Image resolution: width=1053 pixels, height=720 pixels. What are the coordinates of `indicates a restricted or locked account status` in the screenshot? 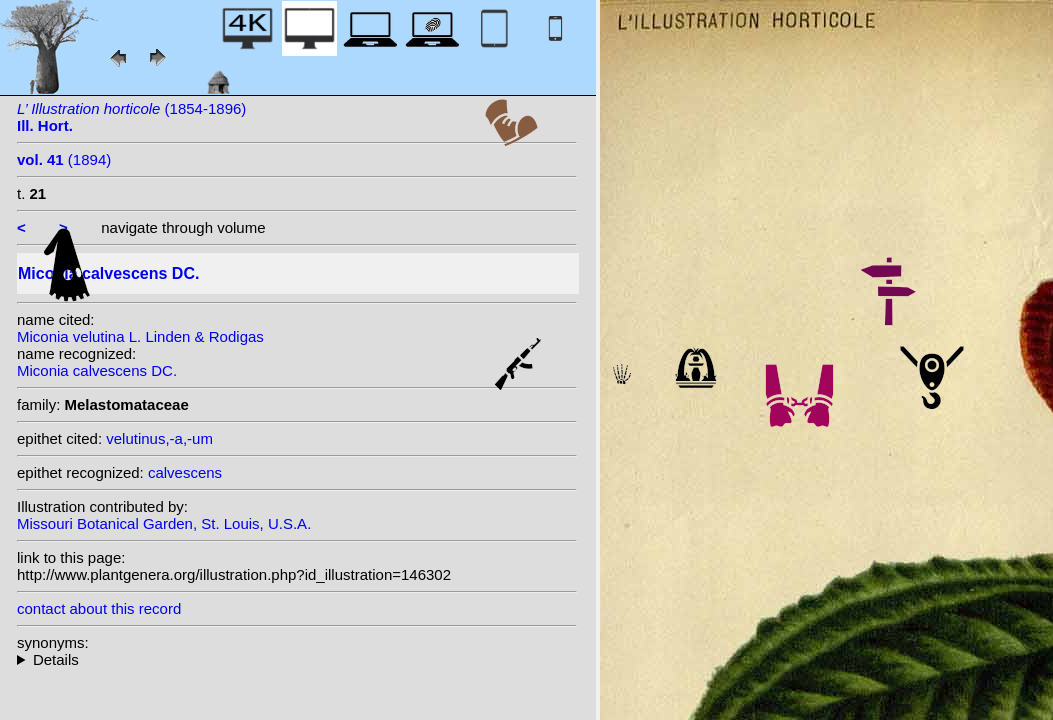 It's located at (799, 398).